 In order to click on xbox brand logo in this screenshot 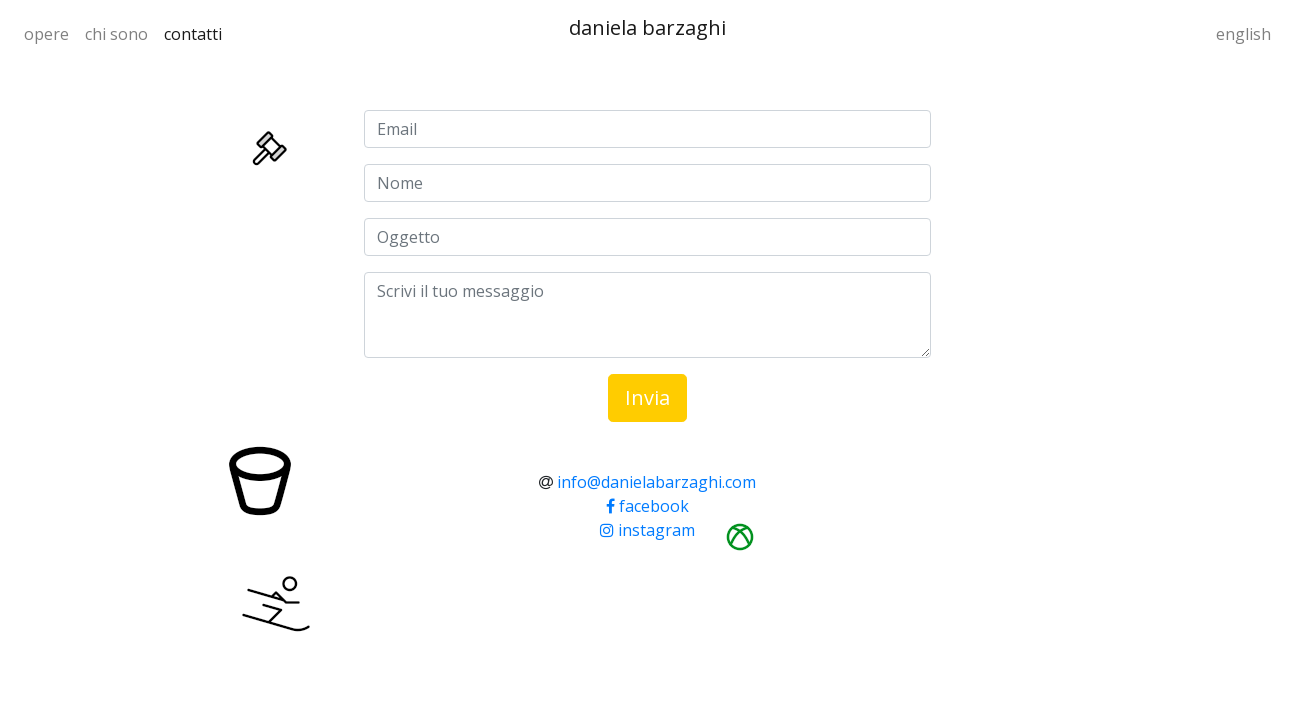, I will do `click(740, 537)`.